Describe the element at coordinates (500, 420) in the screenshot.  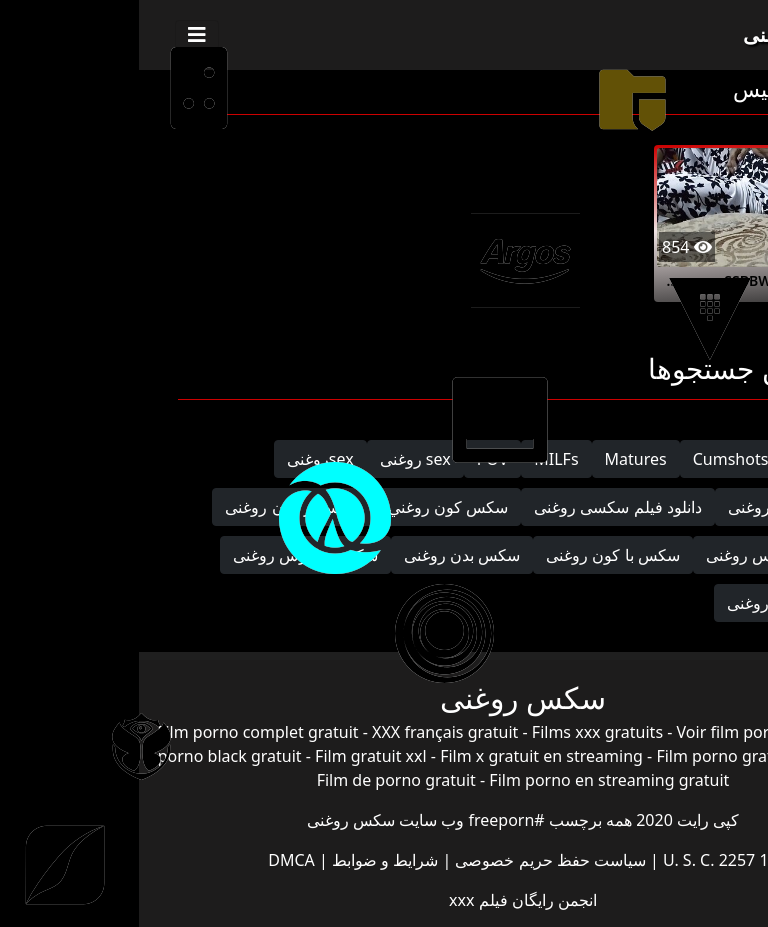
I see `switch to bottom panel layout` at that location.